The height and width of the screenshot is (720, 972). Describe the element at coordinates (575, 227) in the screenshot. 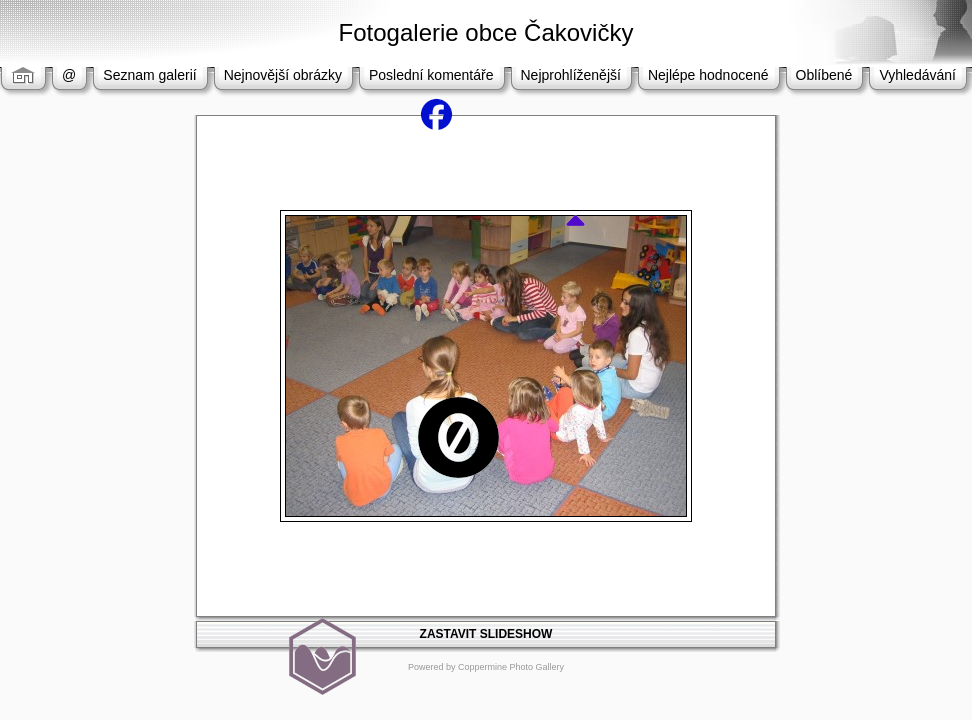

I see `sort items in ascending order` at that location.